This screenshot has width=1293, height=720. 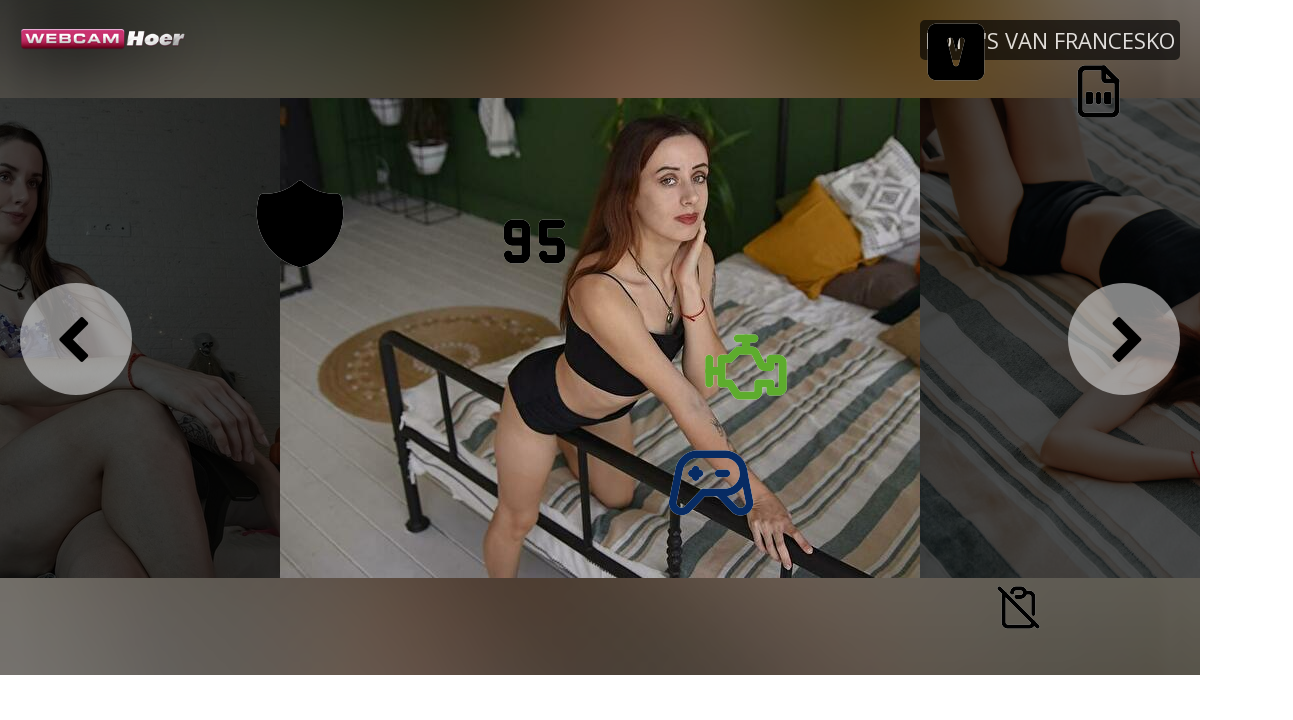 I want to click on clipboard access disabled, so click(x=1018, y=607).